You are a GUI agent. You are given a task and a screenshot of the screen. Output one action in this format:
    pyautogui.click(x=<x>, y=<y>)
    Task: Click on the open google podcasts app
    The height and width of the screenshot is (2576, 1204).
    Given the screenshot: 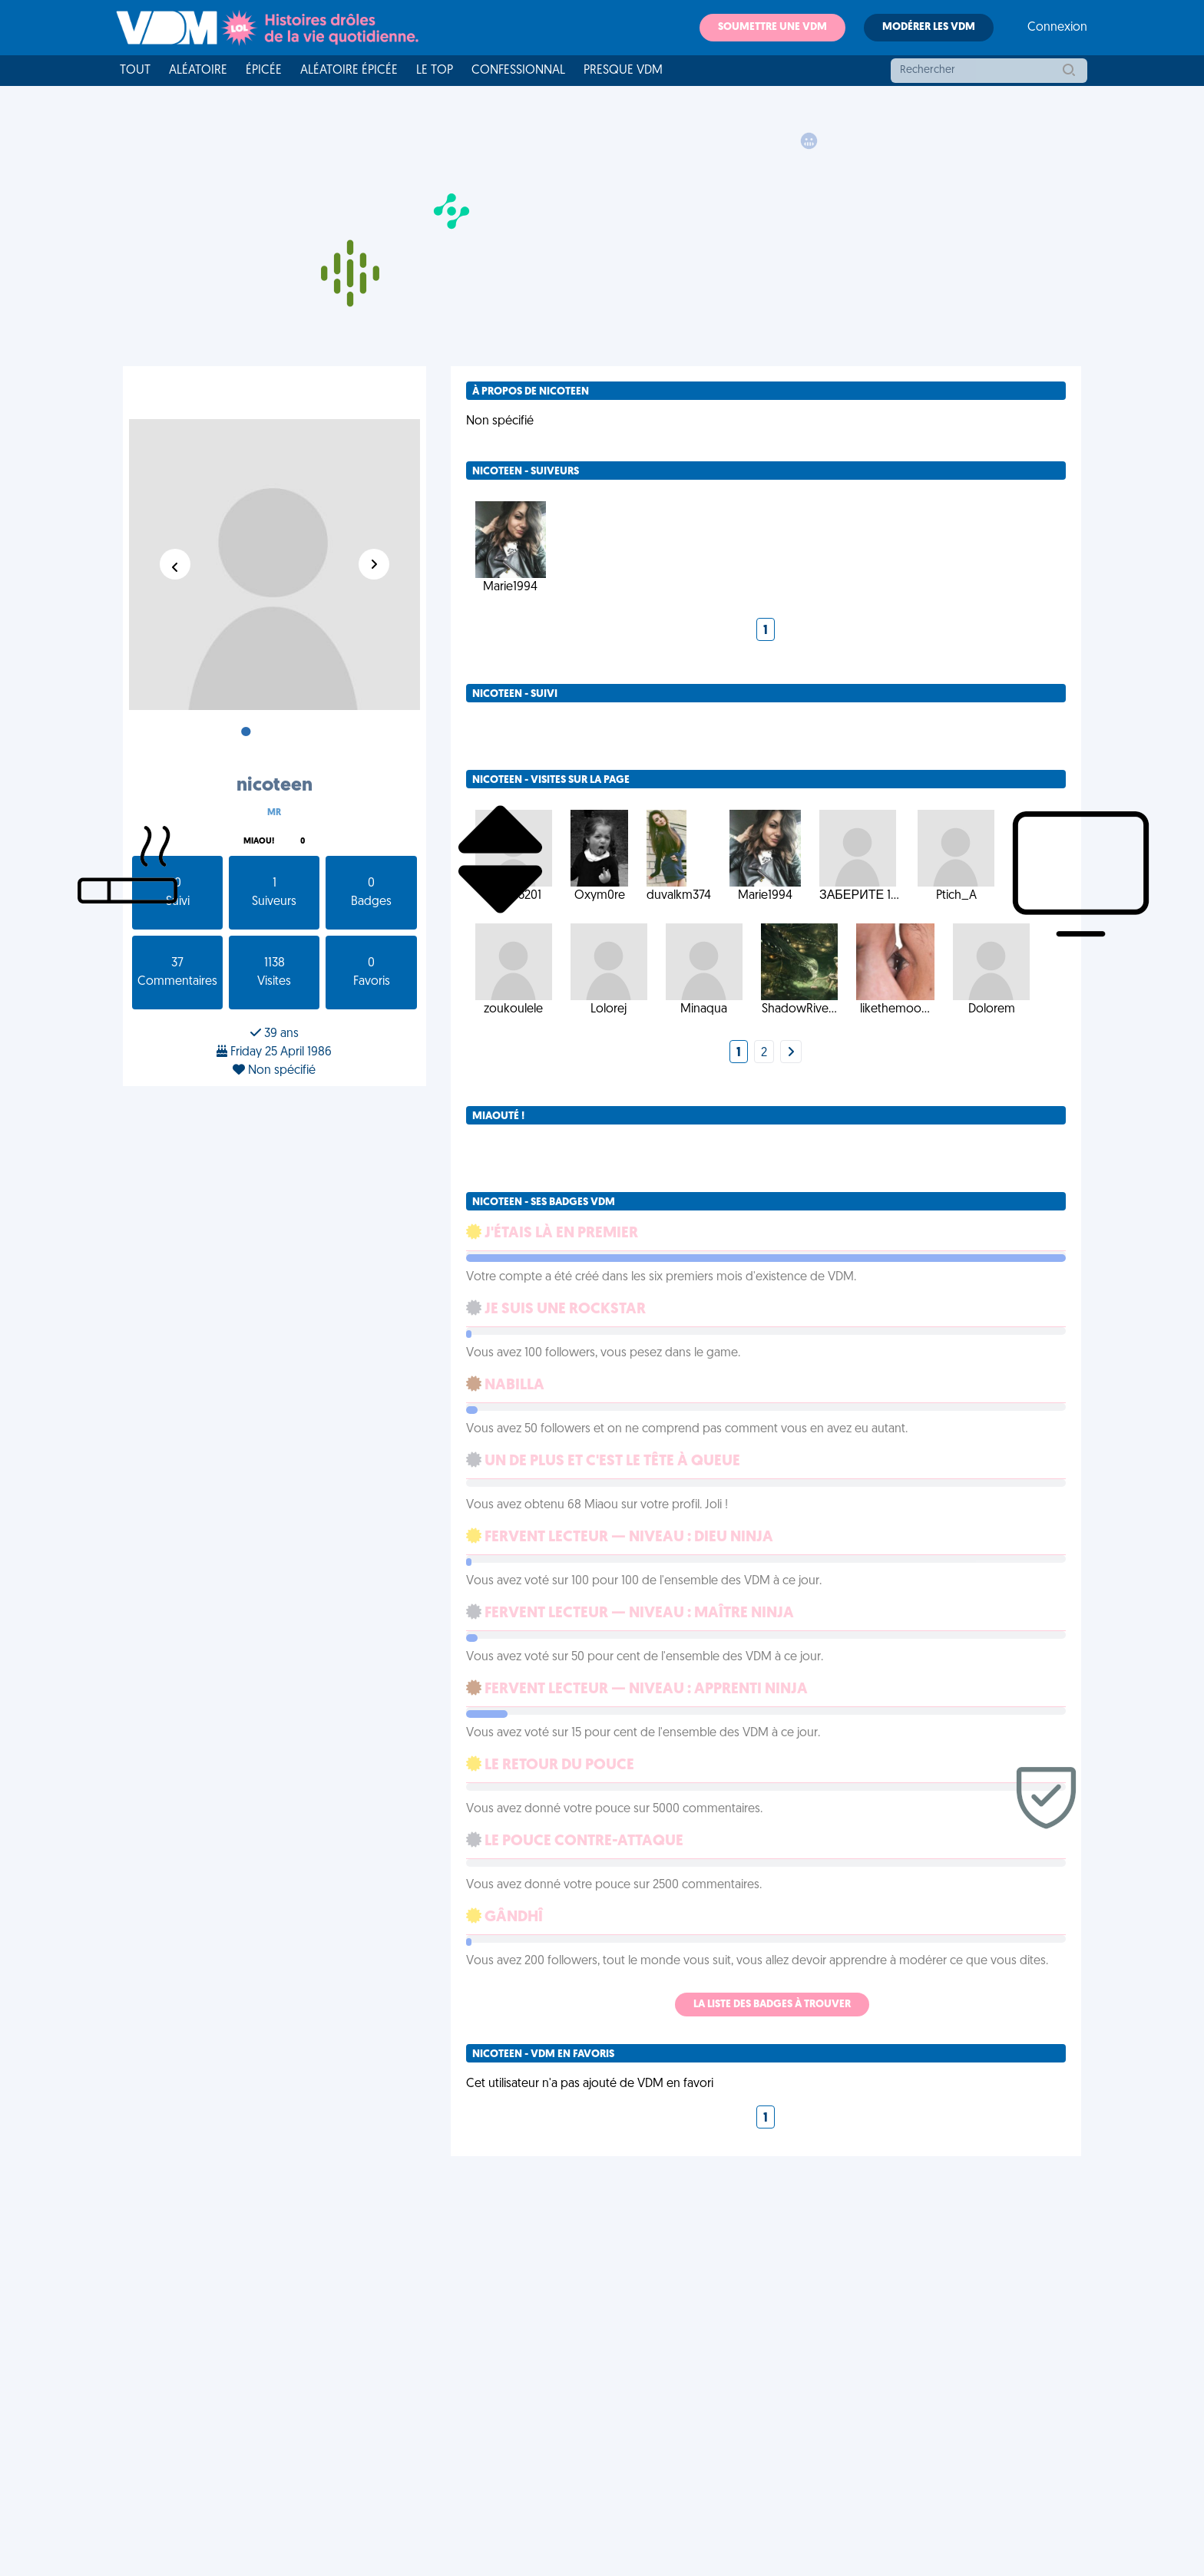 What is the action you would take?
    pyautogui.click(x=350, y=273)
    